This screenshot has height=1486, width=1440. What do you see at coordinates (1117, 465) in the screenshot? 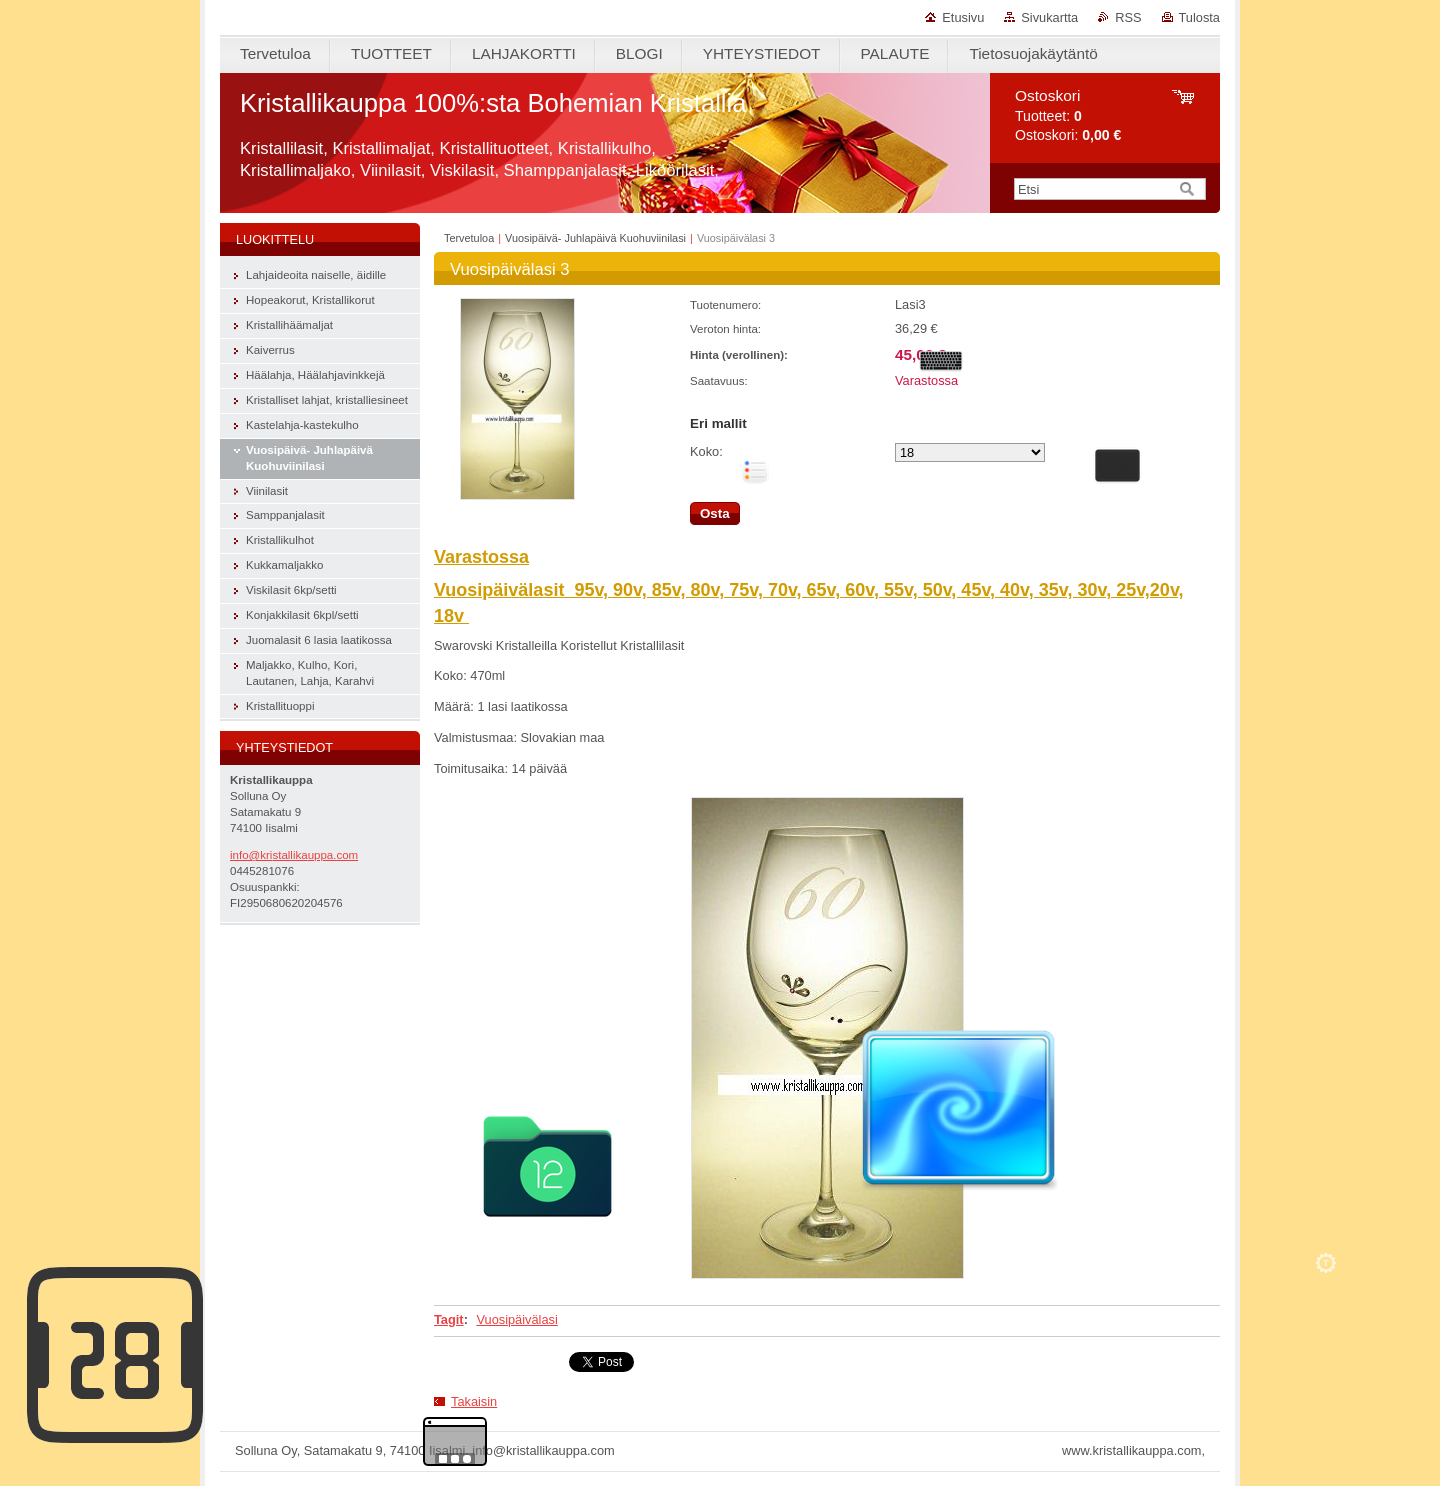
I see `indicates a connected bluetooth device` at bounding box center [1117, 465].